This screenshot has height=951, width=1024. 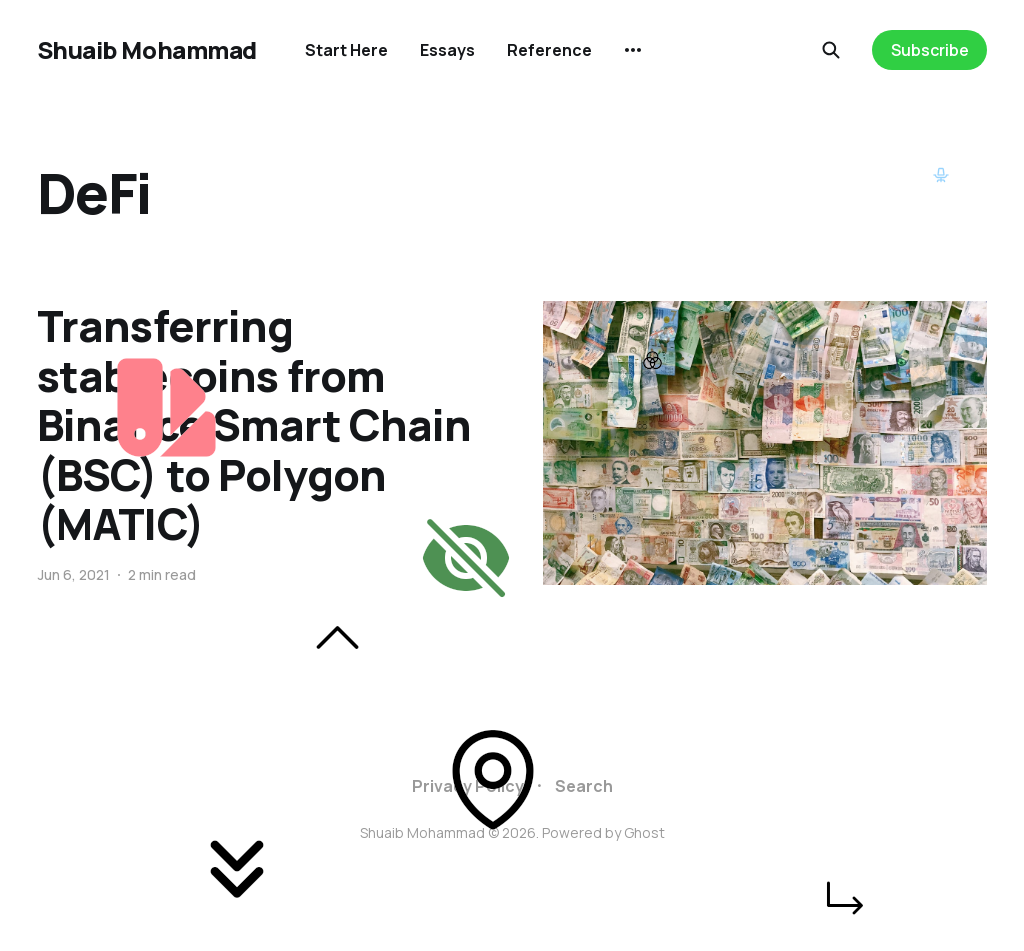 I want to click on redirect or forward content, so click(x=845, y=898).